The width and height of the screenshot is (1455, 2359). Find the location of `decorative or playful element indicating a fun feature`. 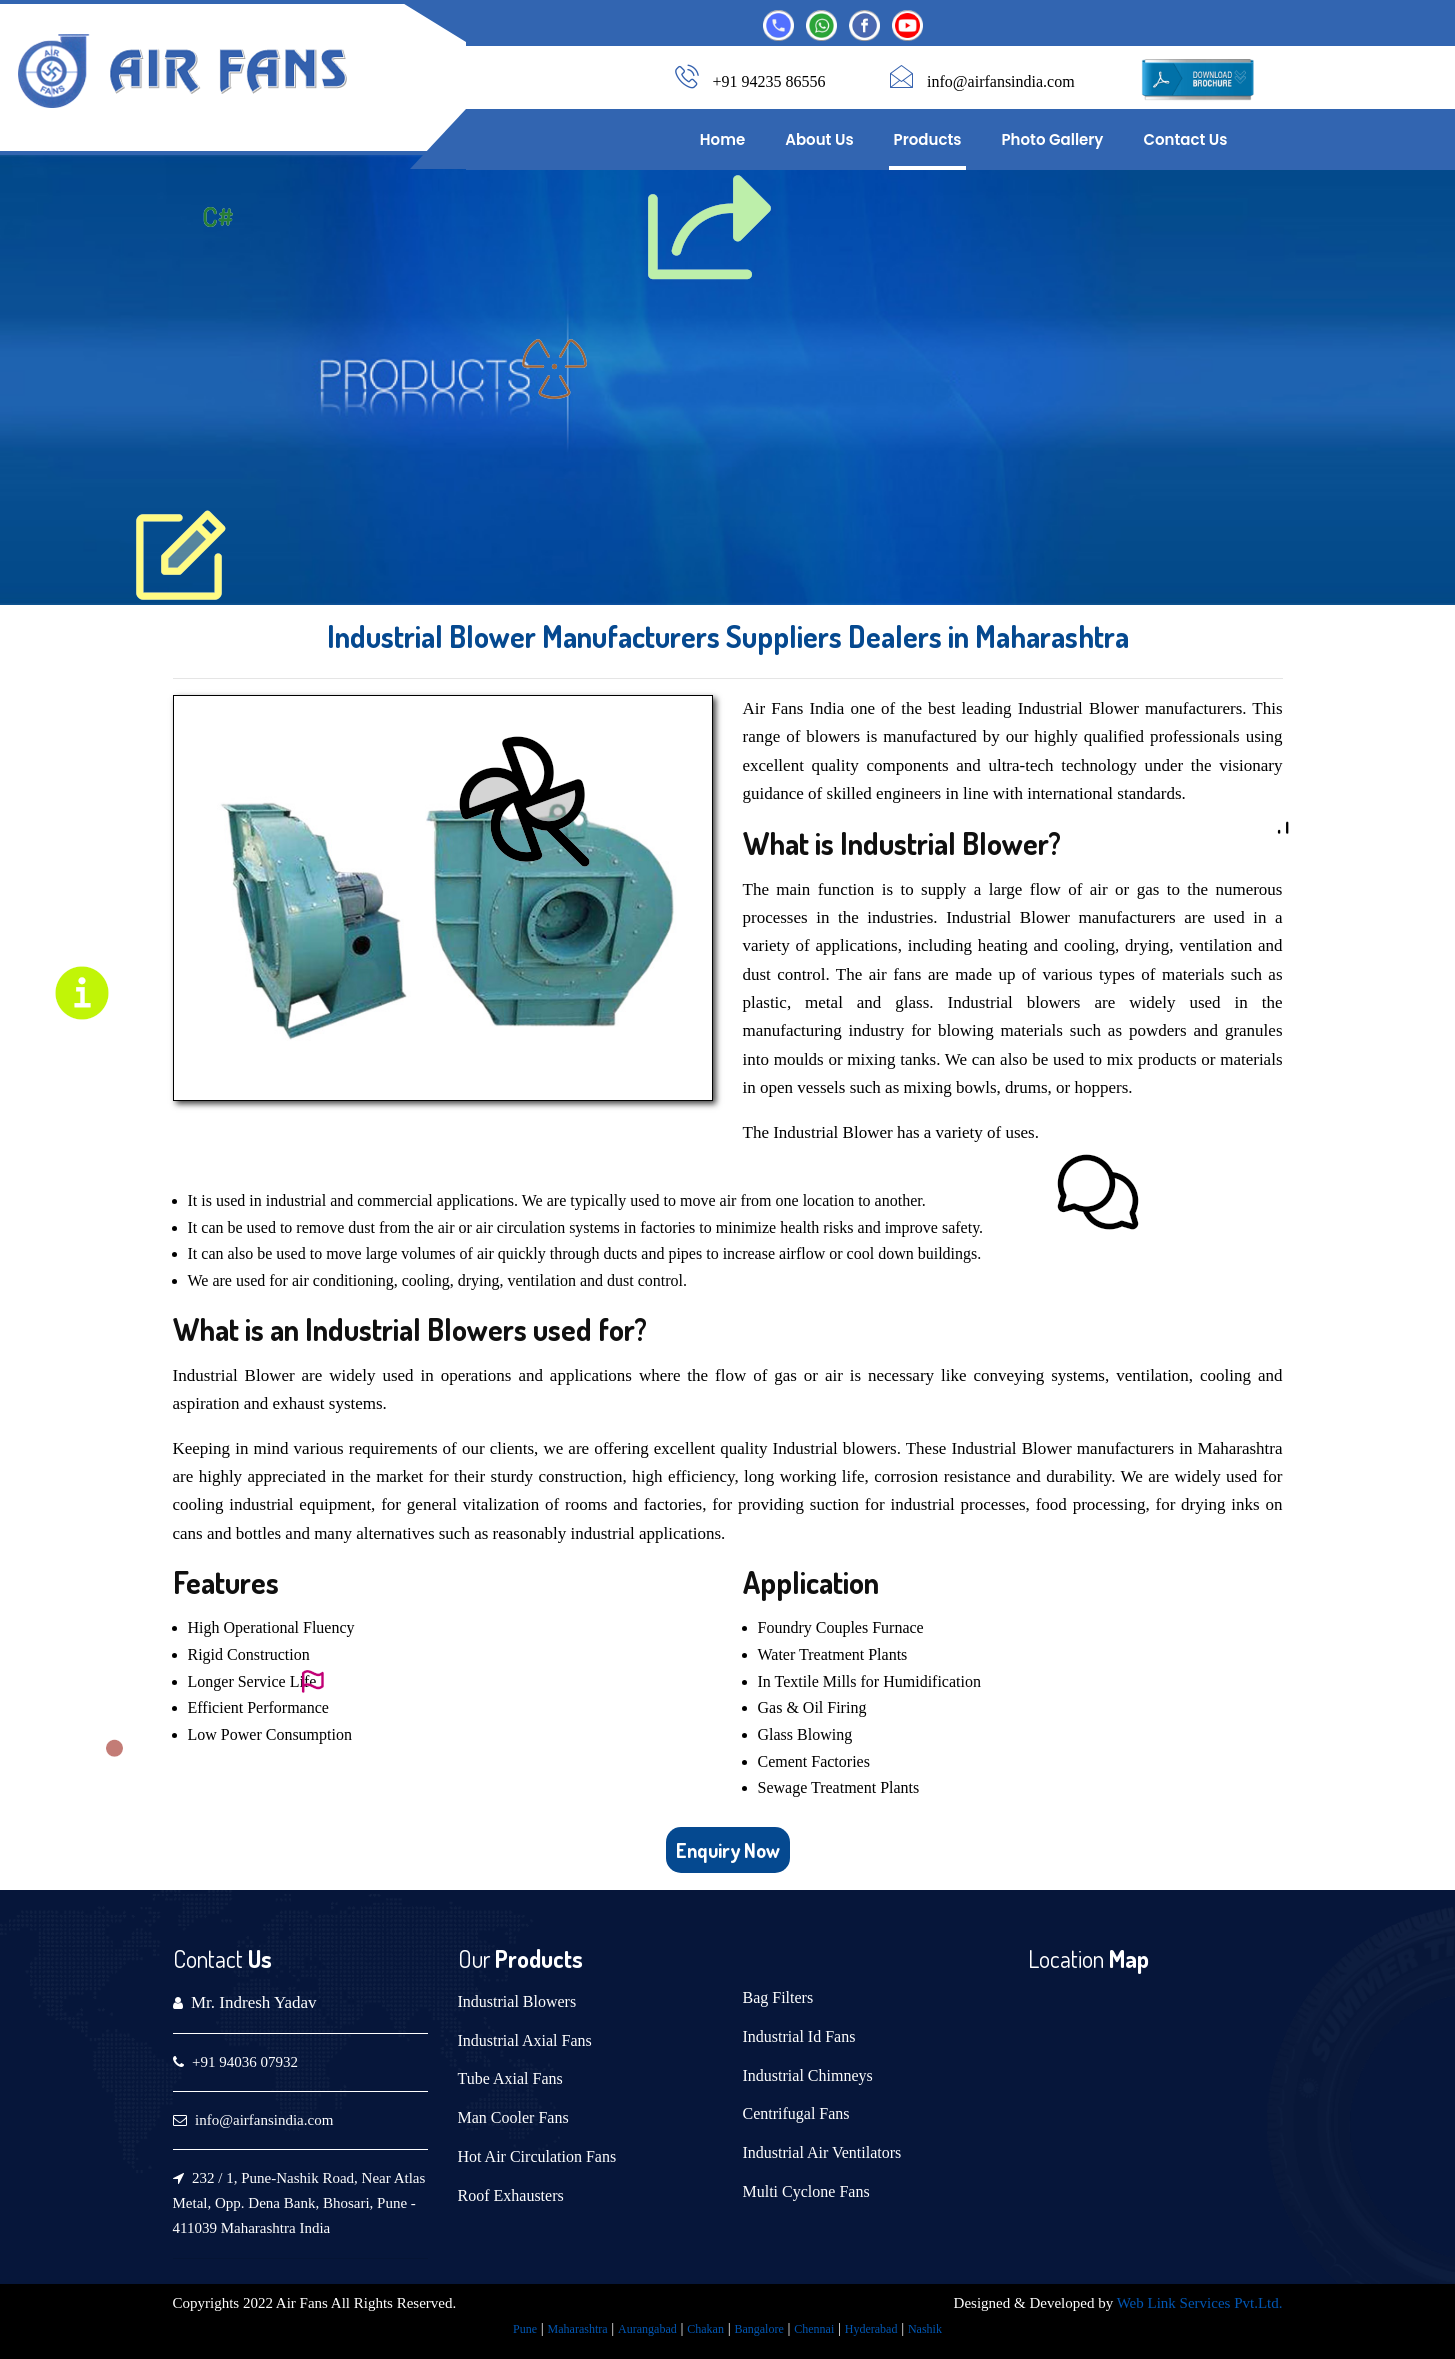

decorative or playful element indicating a fun feature is located at coordinates (527, 804).